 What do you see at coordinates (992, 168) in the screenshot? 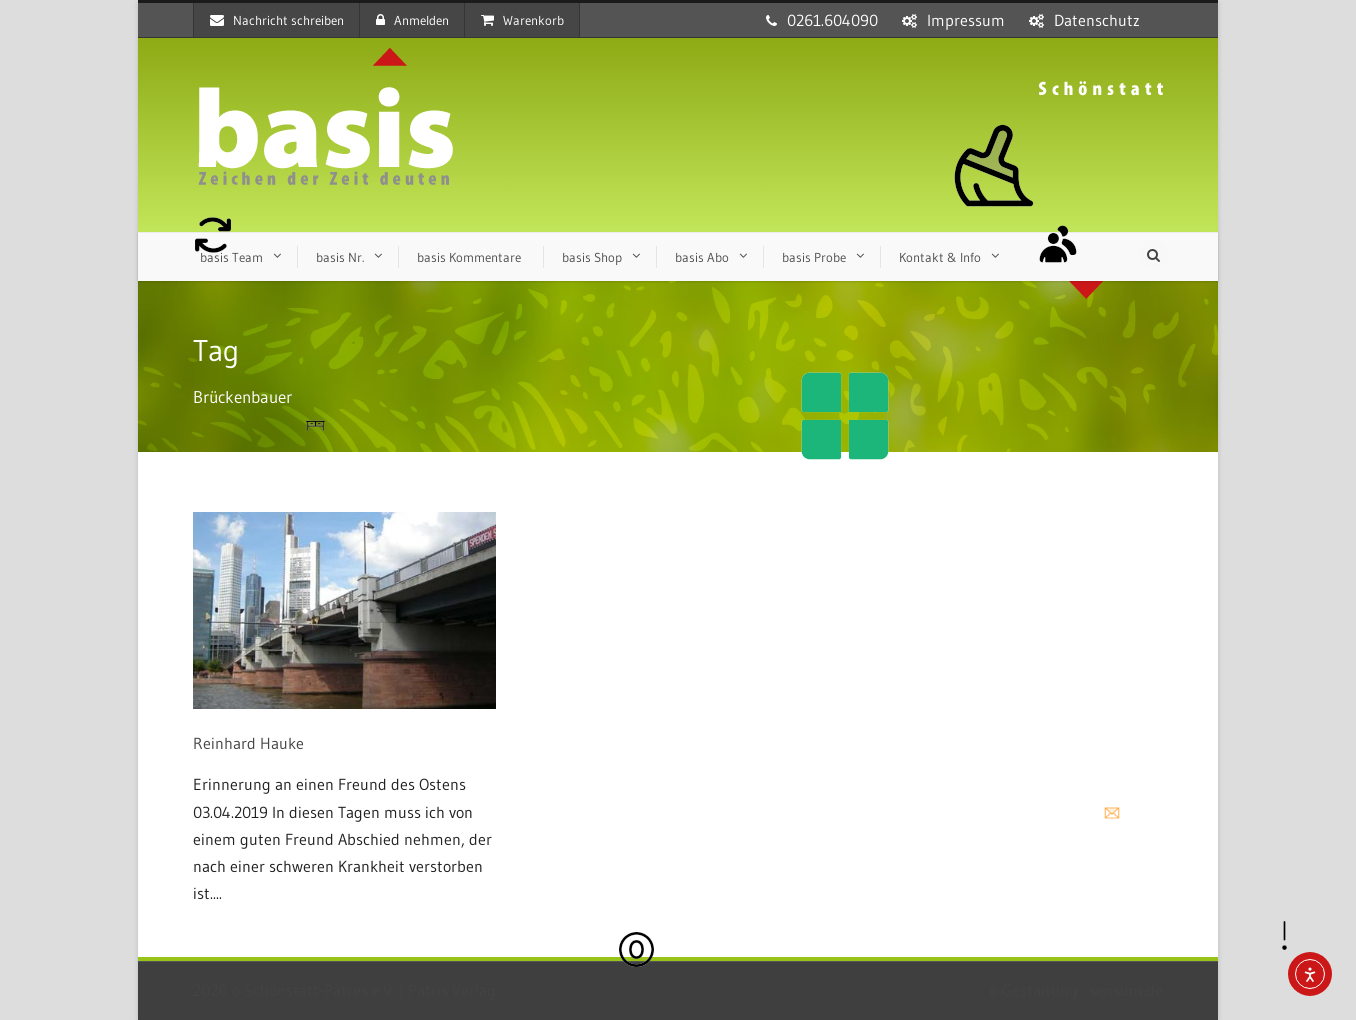
I see `clear cache or temporary files` at bounding box center [992, 168].